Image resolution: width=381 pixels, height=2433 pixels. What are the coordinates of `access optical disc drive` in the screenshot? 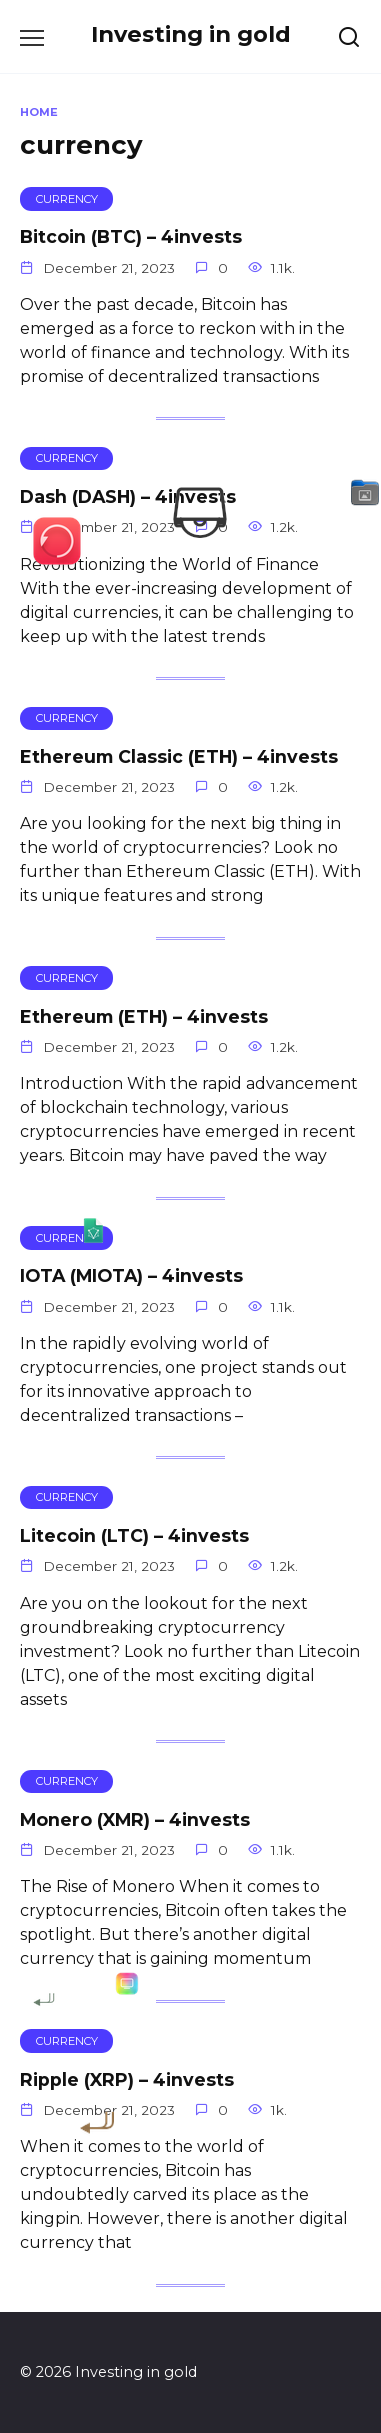 It's located at (200, 511).